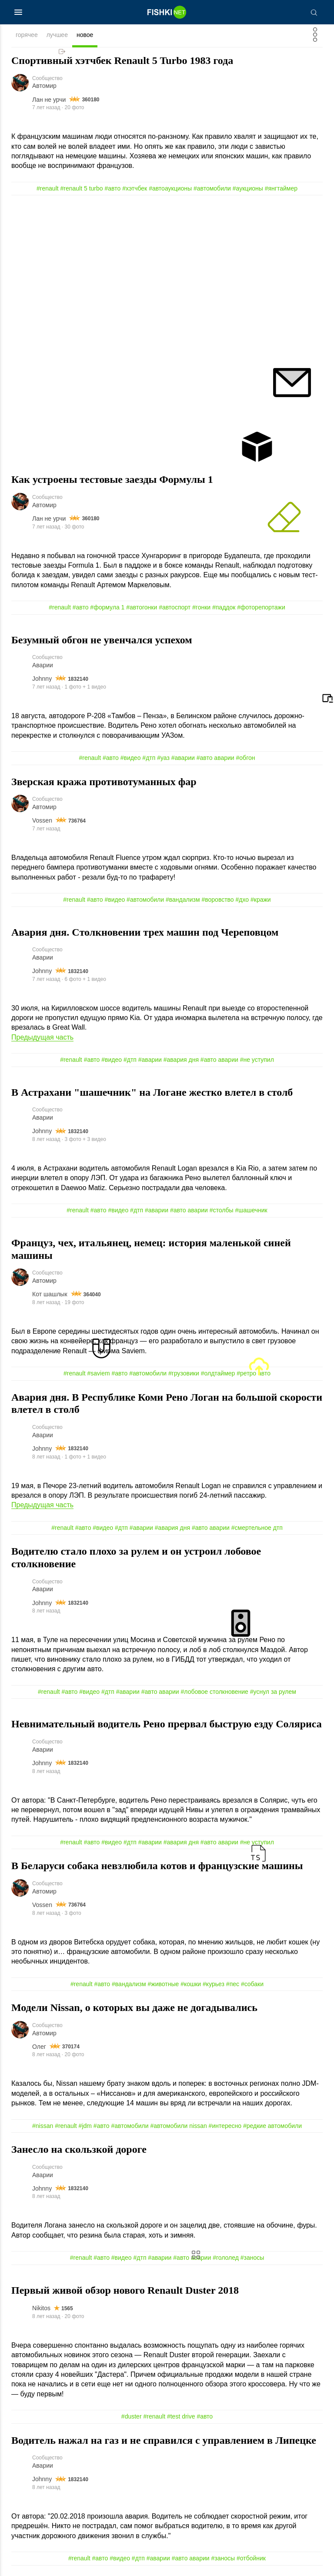 The image size is (334, 2576). What do you see at coordinates (101, 1348) in the screenshot?
I see `activate magnetic snap or alignment tool` at bounding box center [101, 1348].